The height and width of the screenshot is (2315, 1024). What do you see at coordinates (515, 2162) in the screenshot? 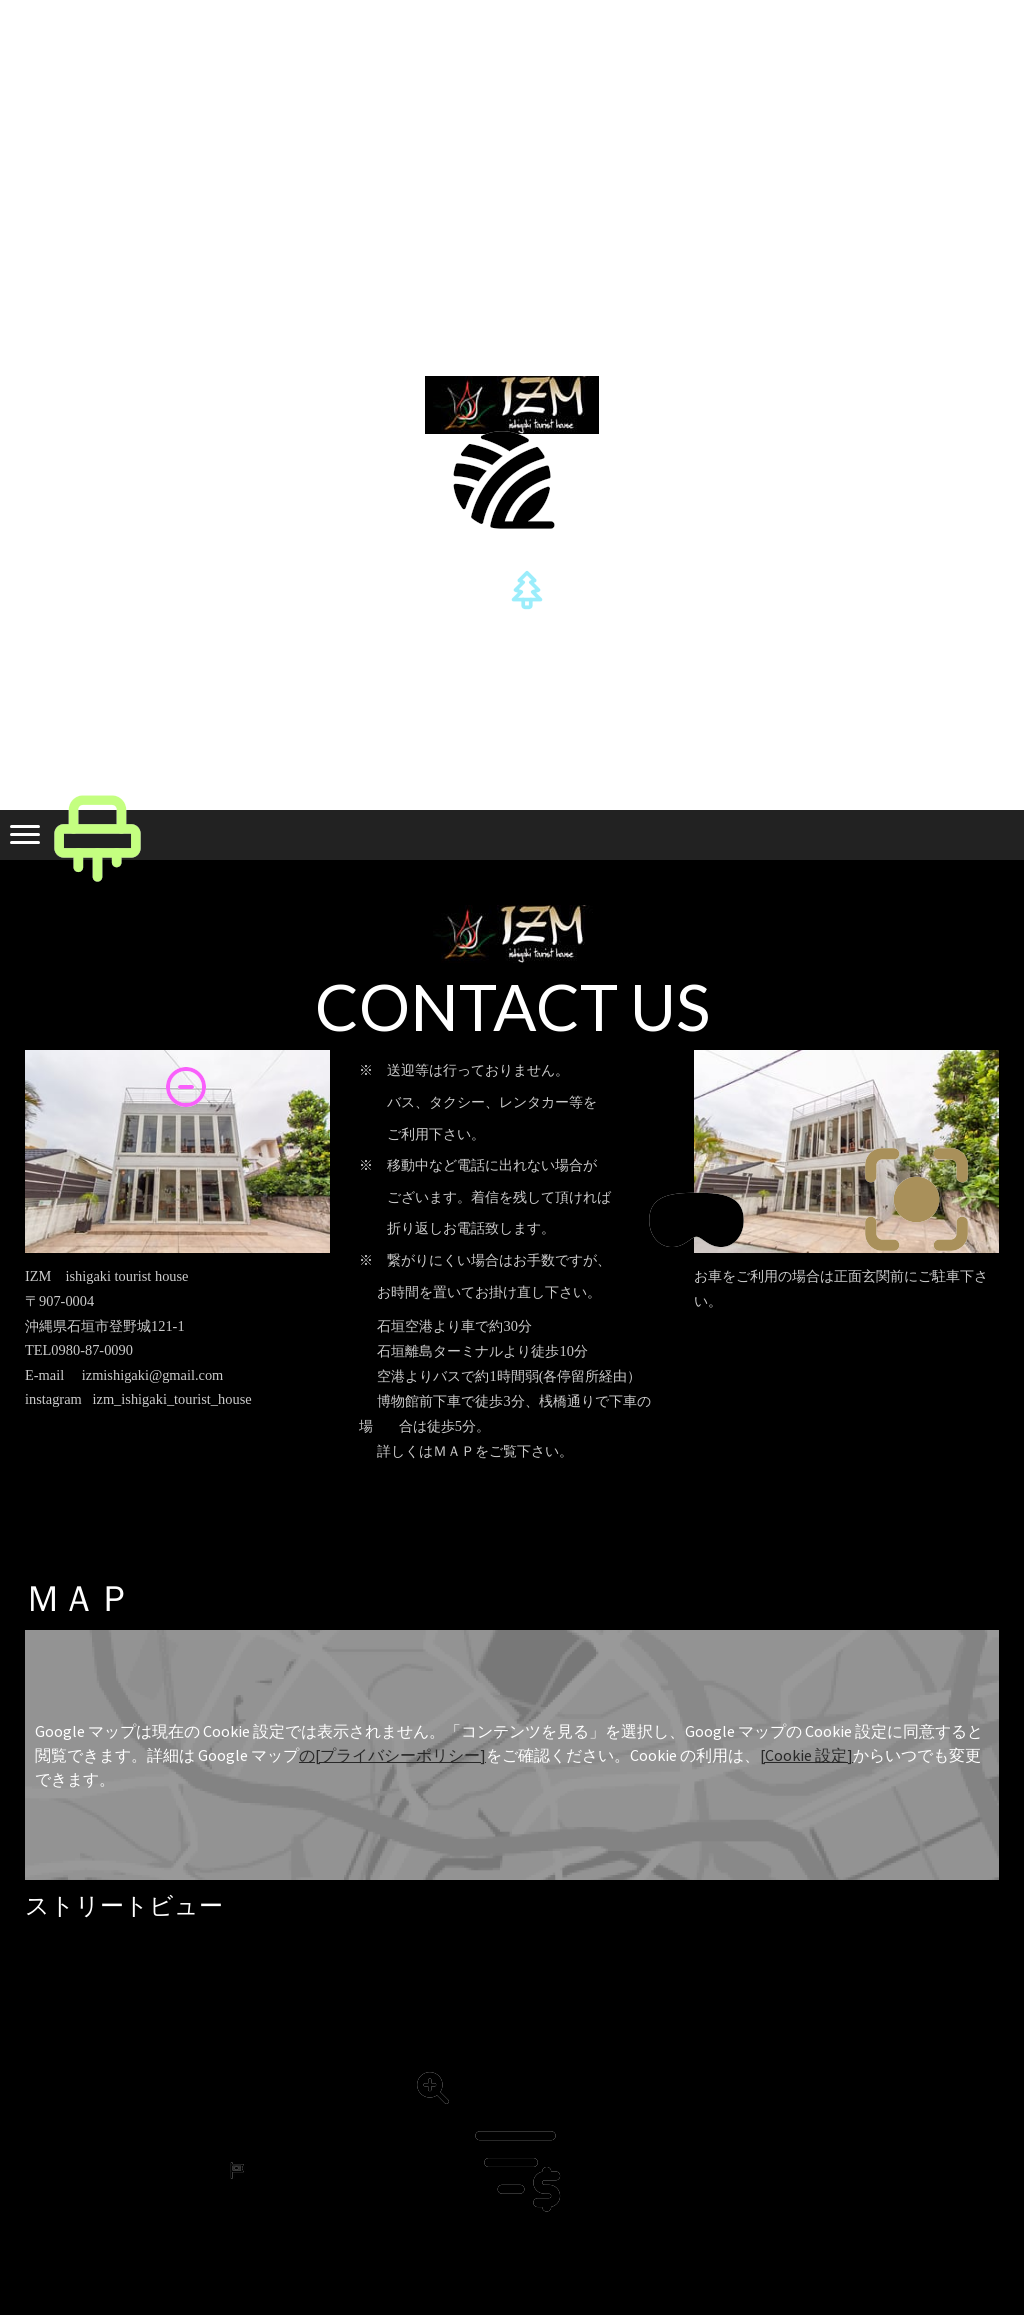
I see `filter results by price or cost` at bounding box center [515, 2162].